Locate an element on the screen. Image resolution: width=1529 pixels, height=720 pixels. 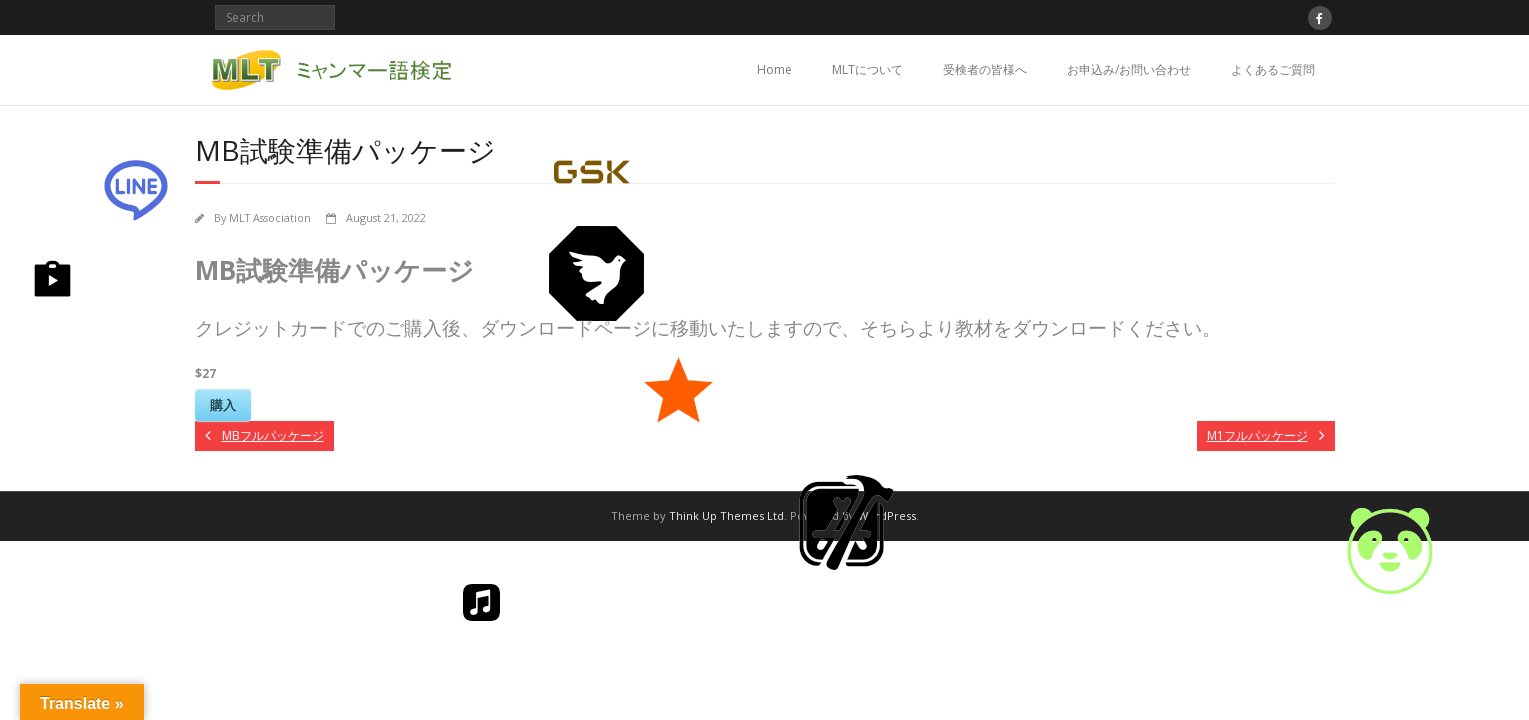
open the foodpanda app is located at coordinates (1390, 551).